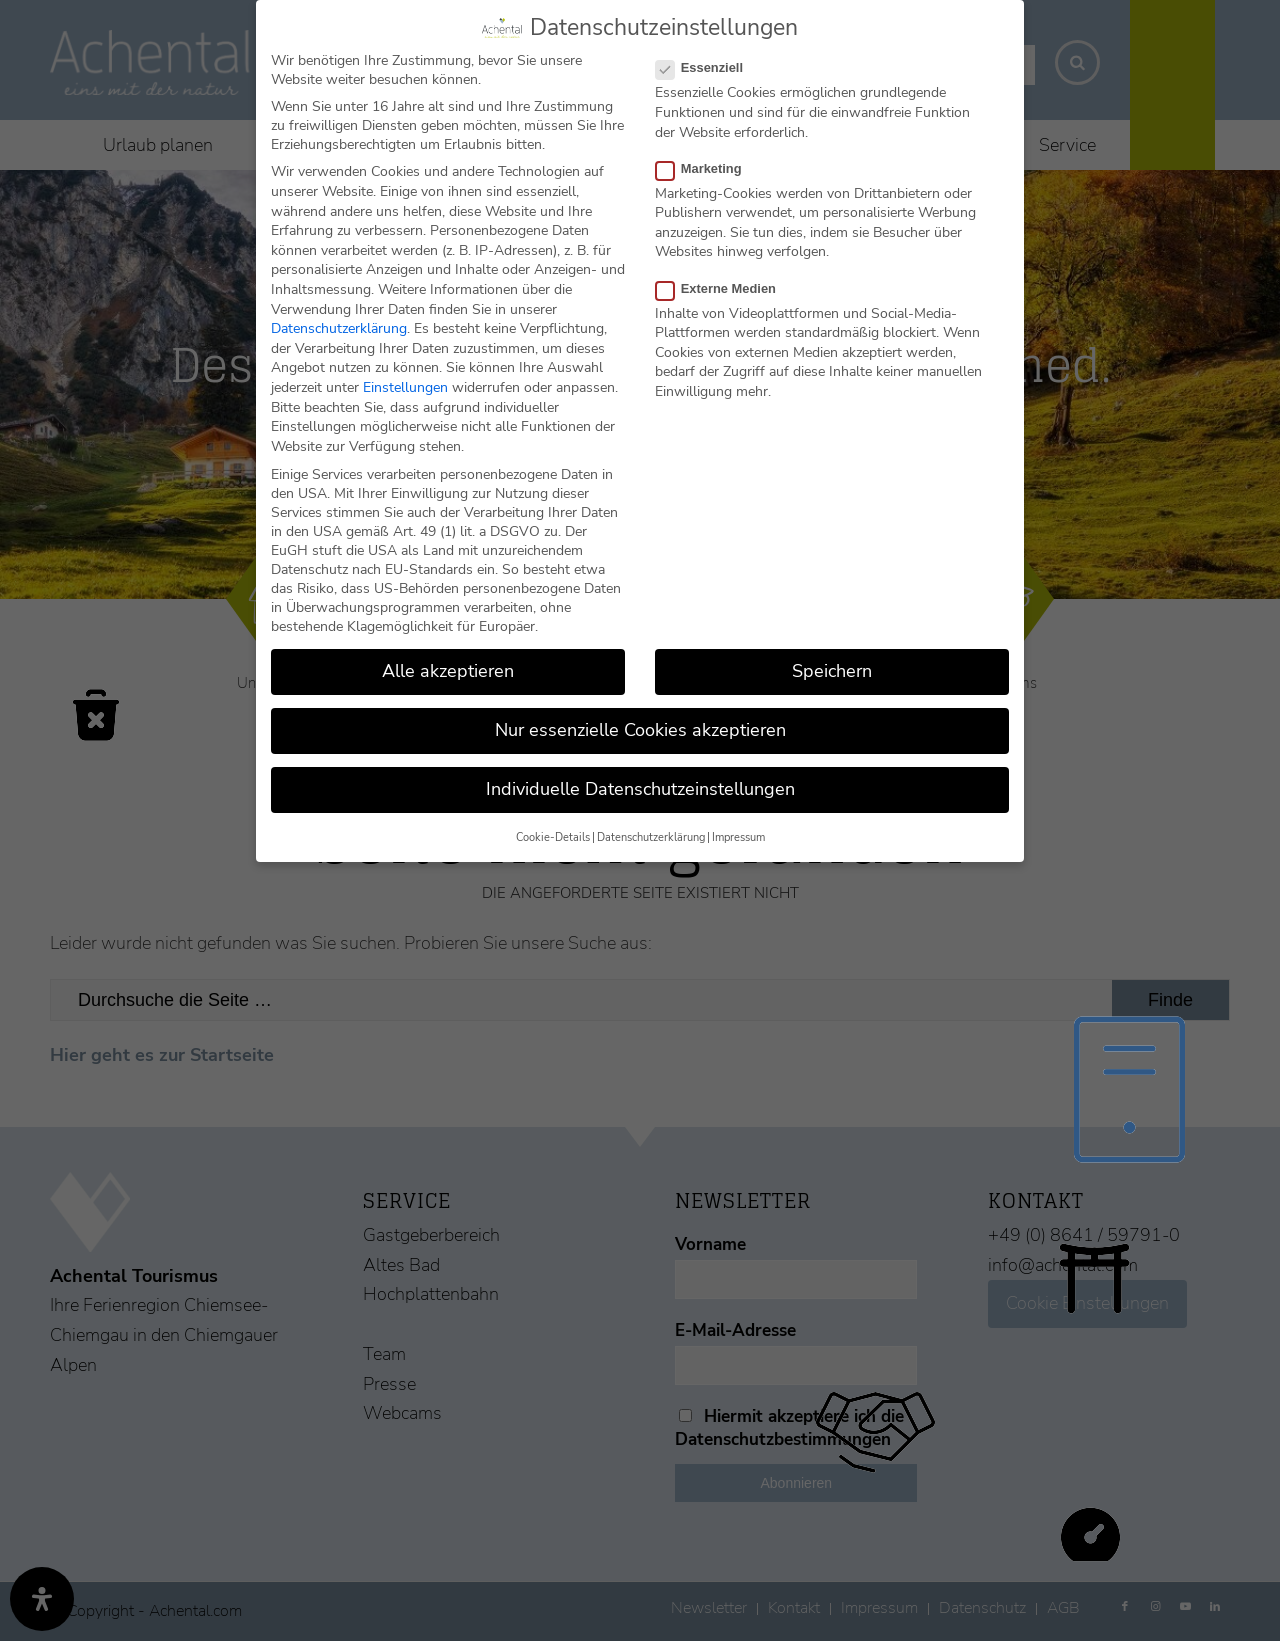 Image resolution: width=1280 pixels, height=1641 pixels. Describe the element at coordinates (1090, 1534) in the screenshot. I see `access your dashboard overview` at that location.